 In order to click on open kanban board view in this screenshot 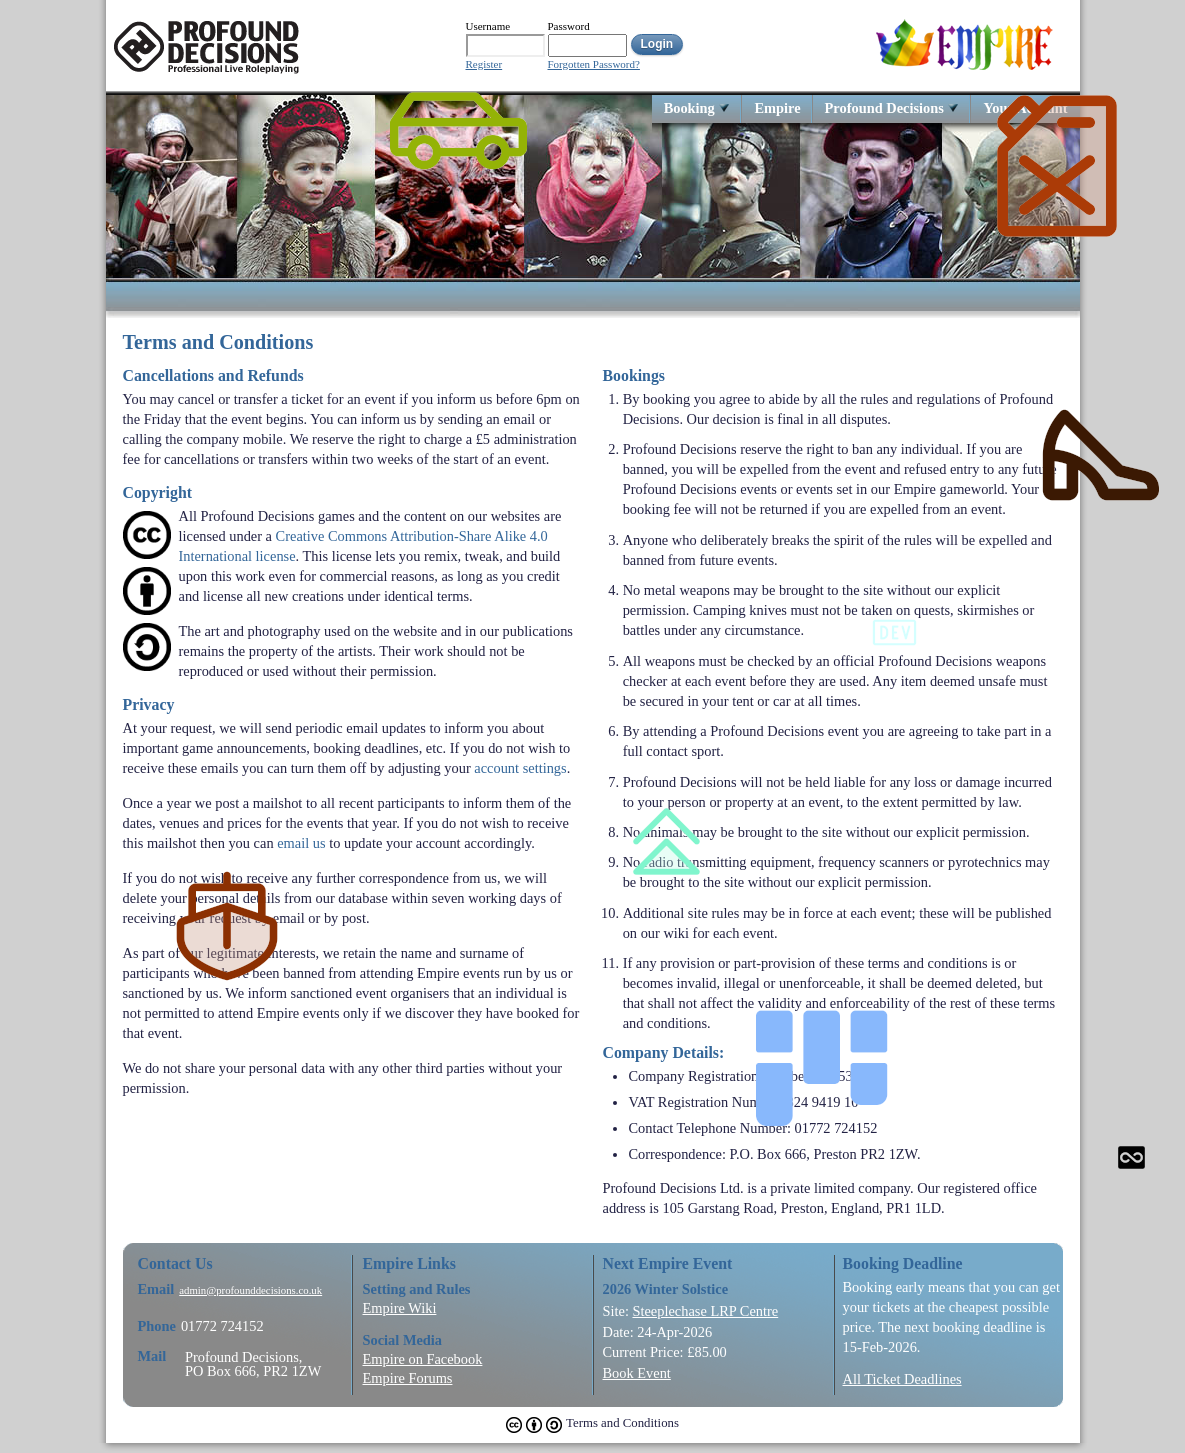, I will do `click(819, 1063)`.